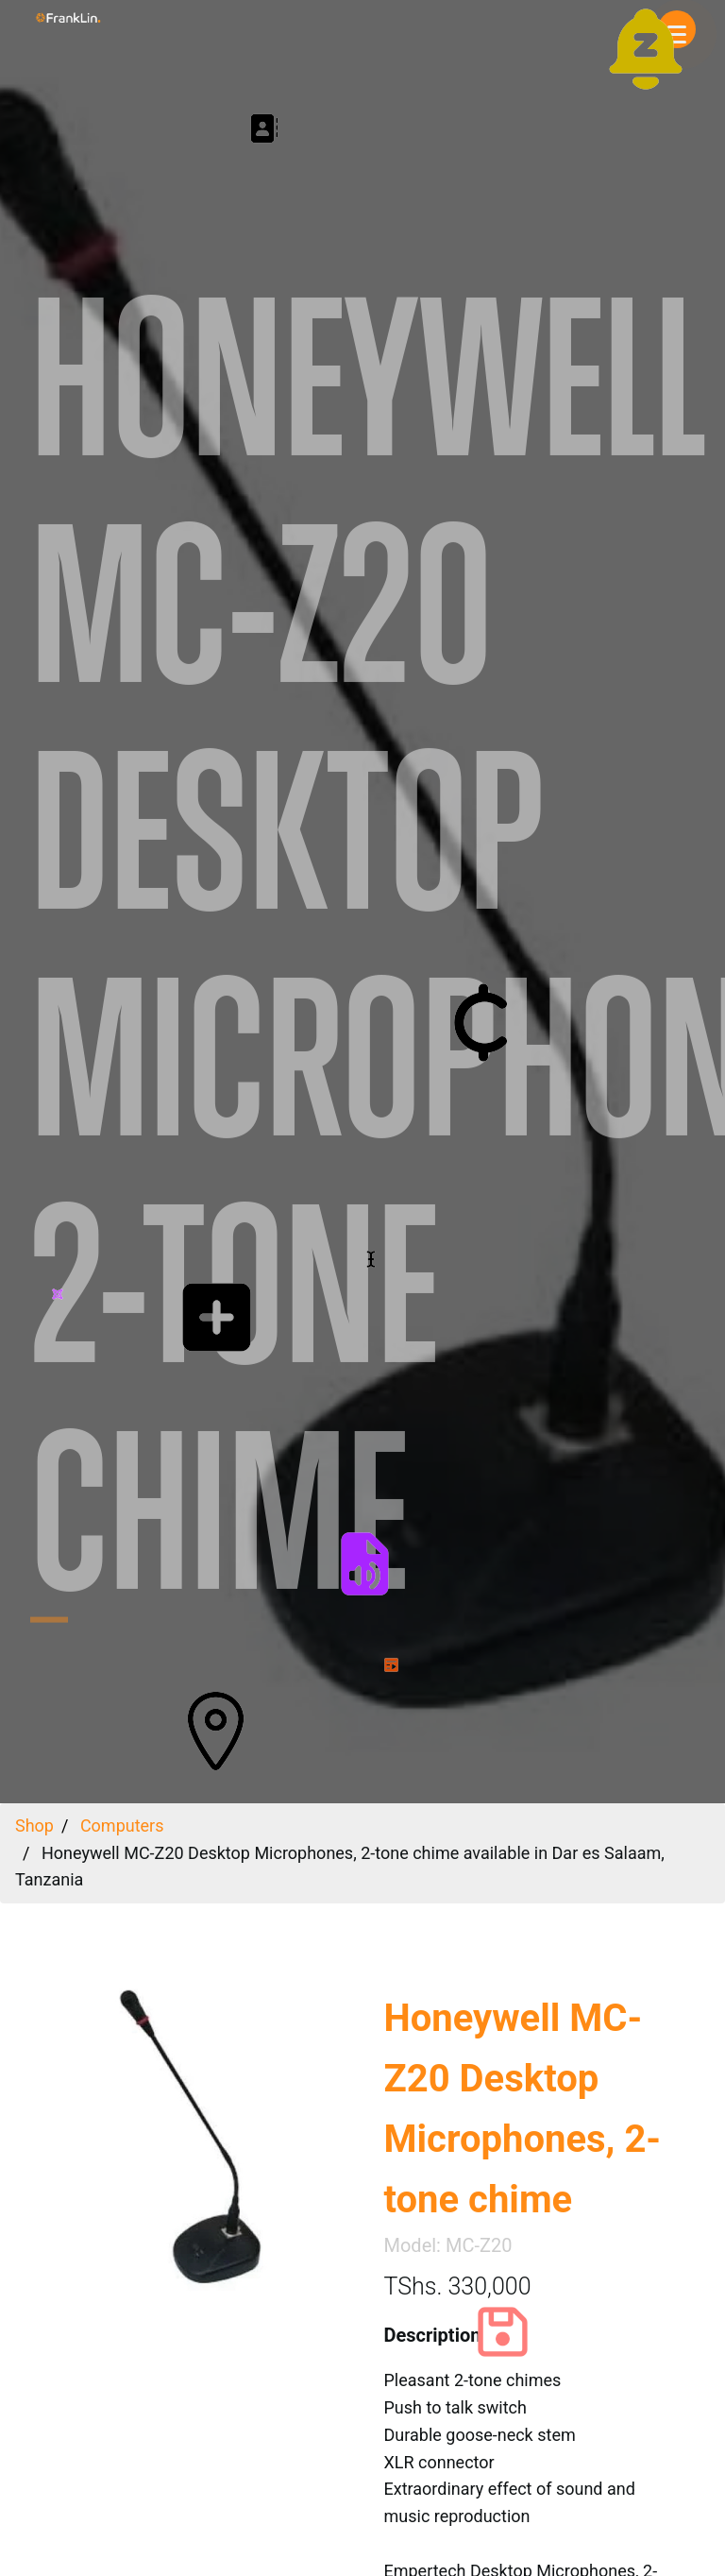 The image size is (725, 2576). Describe the element at coordinates (371, 1259) in the screenshot. I see `text input field is active` at that location.